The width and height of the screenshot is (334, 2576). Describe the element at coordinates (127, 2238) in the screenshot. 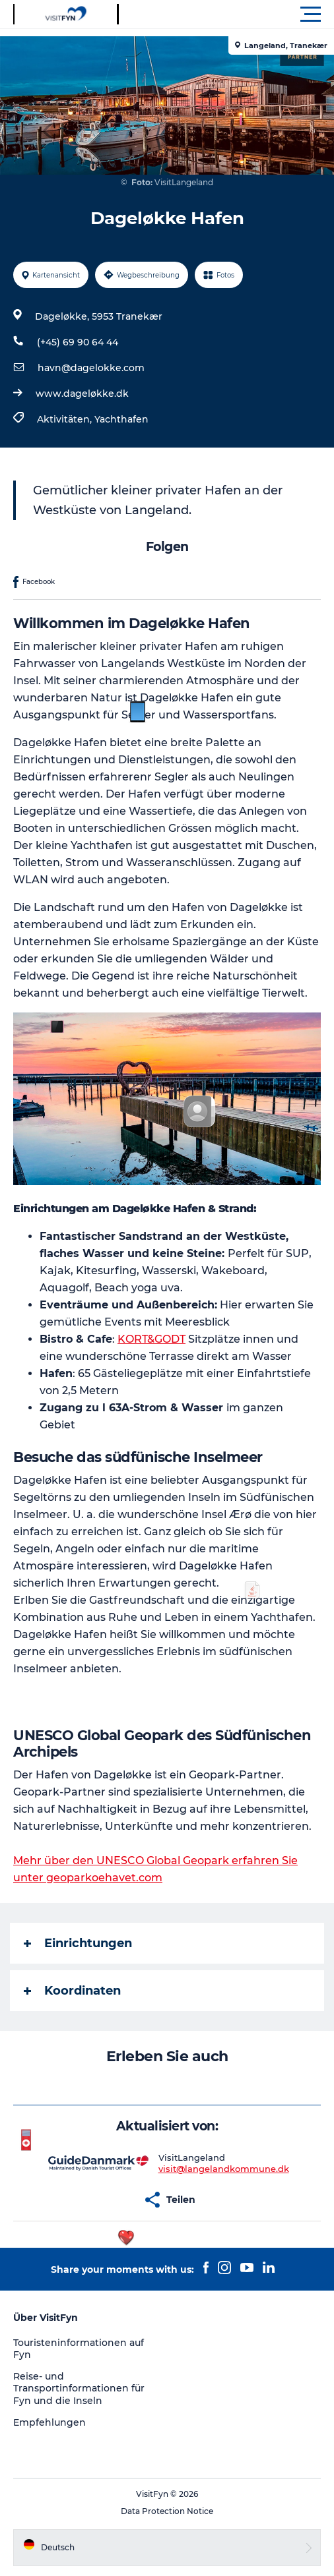

I see `access your favorite items` at that location.